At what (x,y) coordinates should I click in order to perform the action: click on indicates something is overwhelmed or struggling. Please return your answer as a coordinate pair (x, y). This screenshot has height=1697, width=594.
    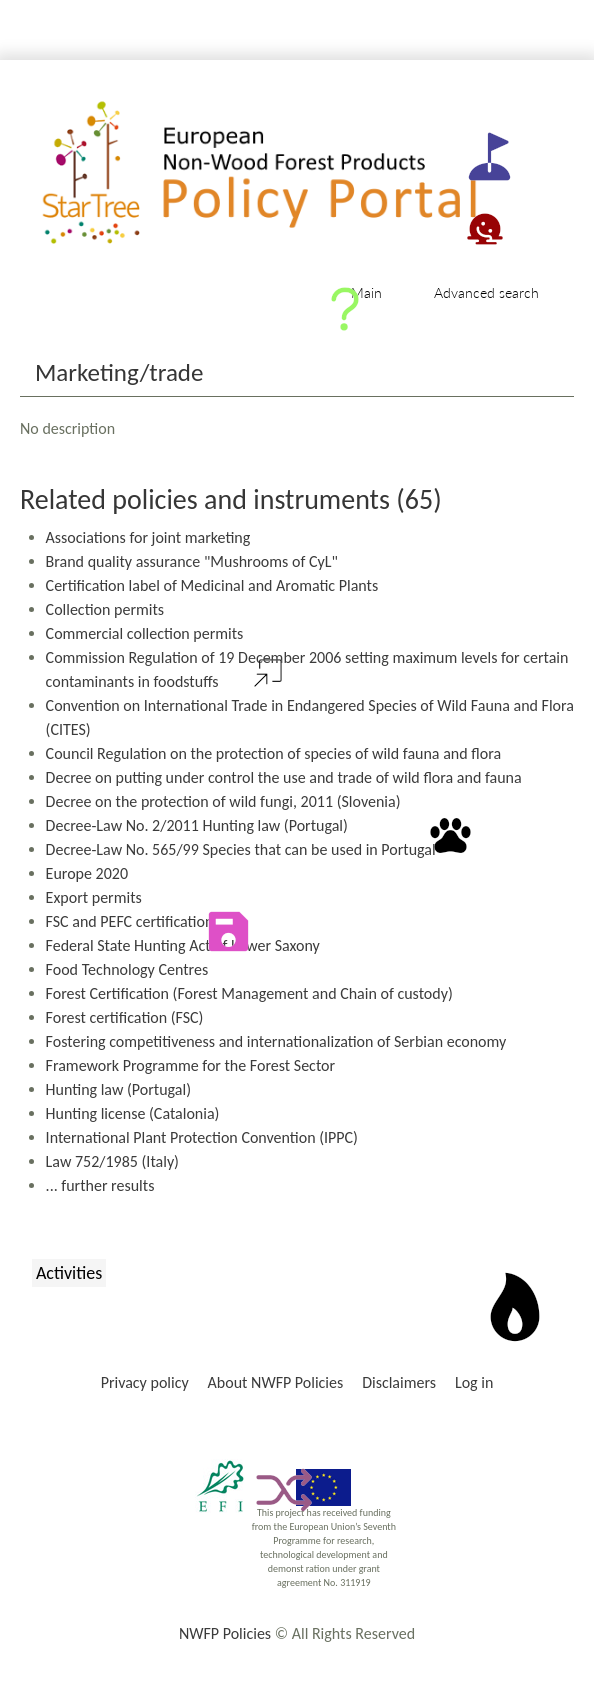
    Looking at the image, I should click on (485, 229).